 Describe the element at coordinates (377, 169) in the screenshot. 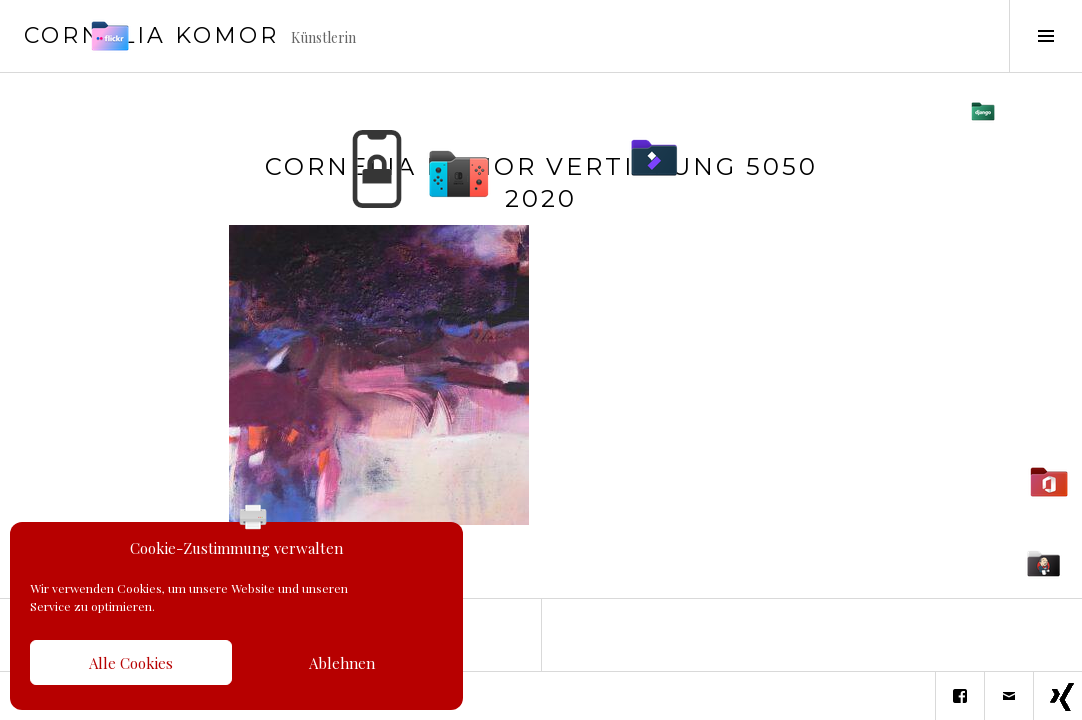

I see `device is locked or secured` at that location.